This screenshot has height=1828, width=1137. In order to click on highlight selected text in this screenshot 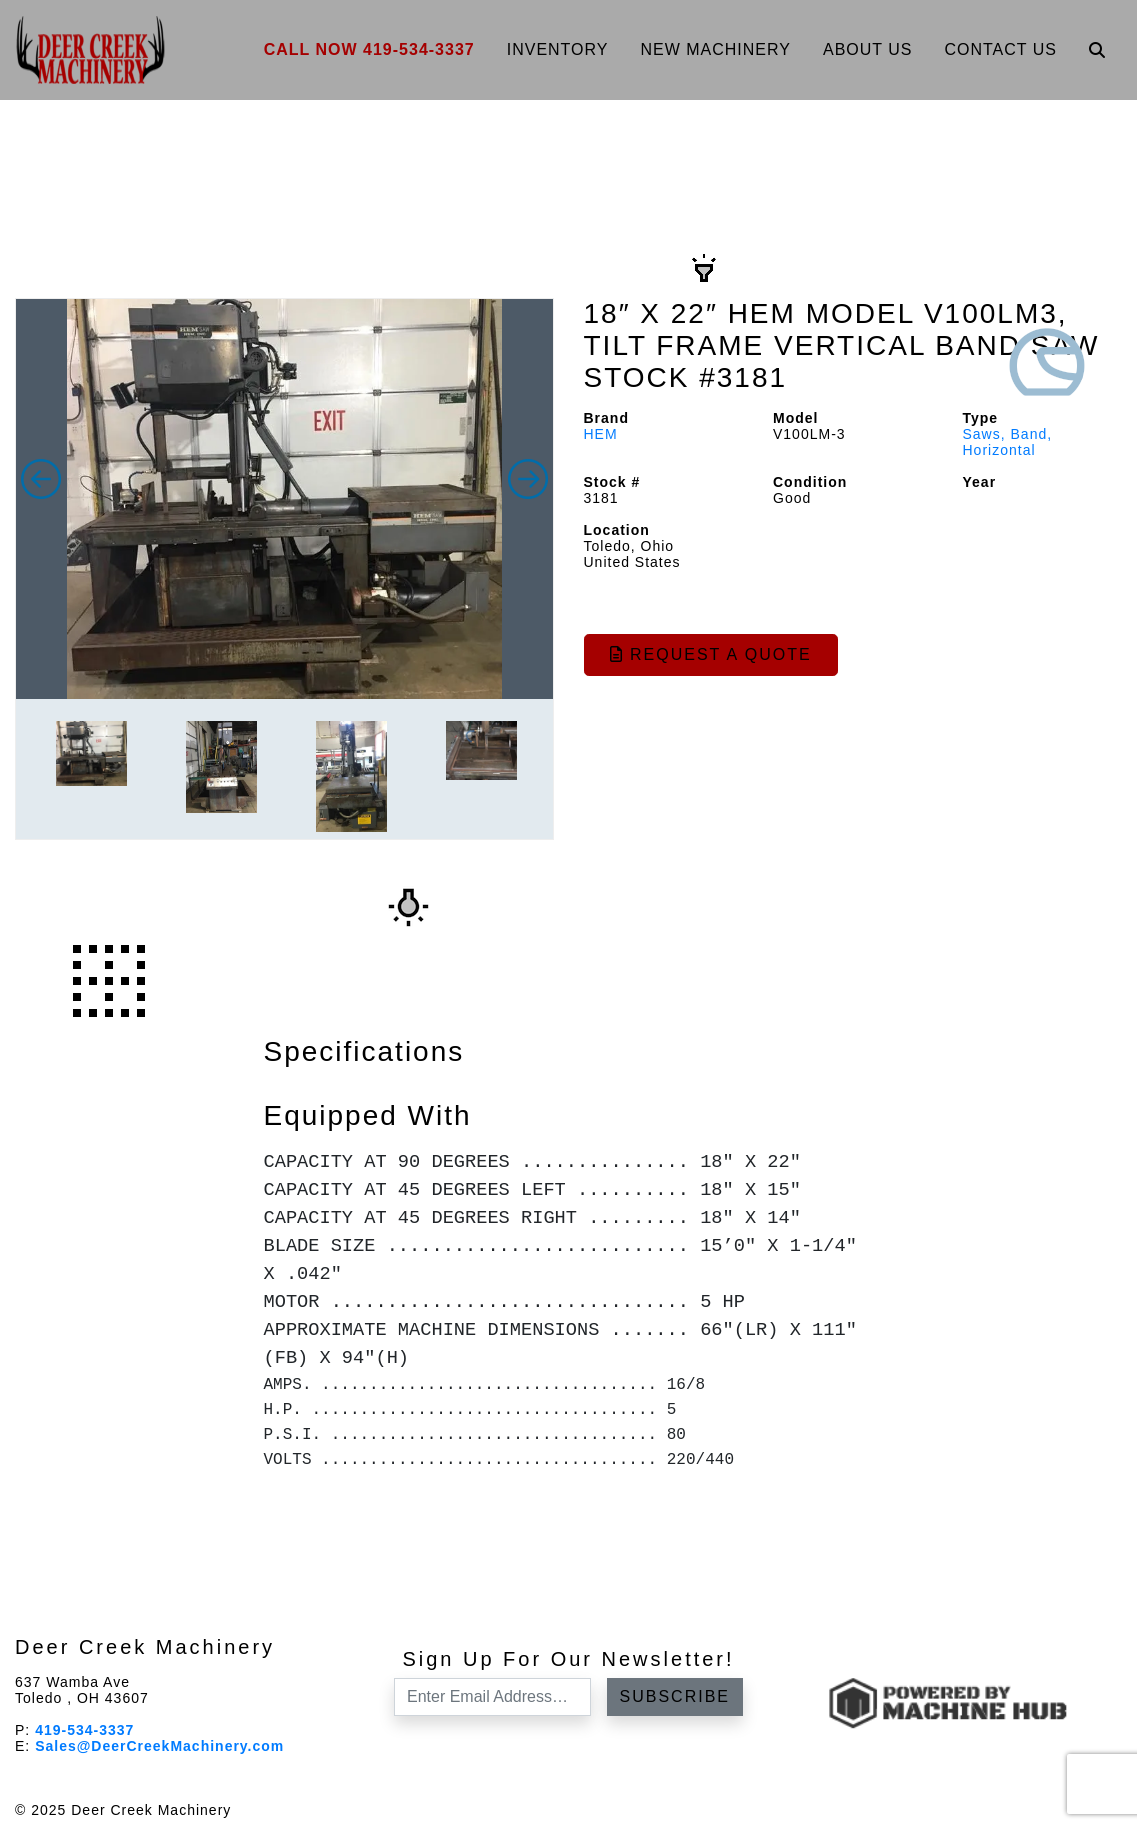, I will do `click(704, 268)`.